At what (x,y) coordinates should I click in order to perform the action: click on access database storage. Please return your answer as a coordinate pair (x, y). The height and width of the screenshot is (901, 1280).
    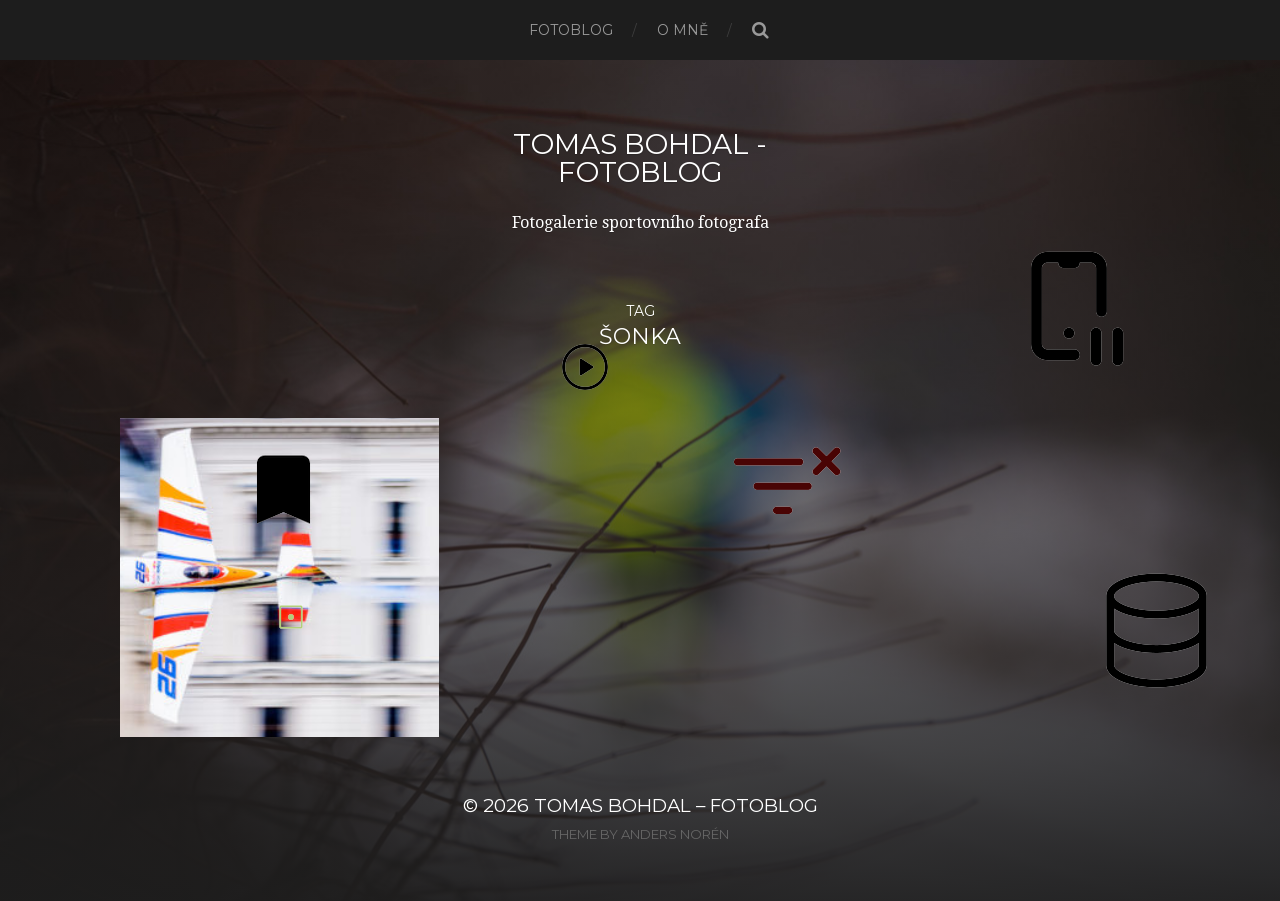
    Looking at the image, I should click on (1156, 630).